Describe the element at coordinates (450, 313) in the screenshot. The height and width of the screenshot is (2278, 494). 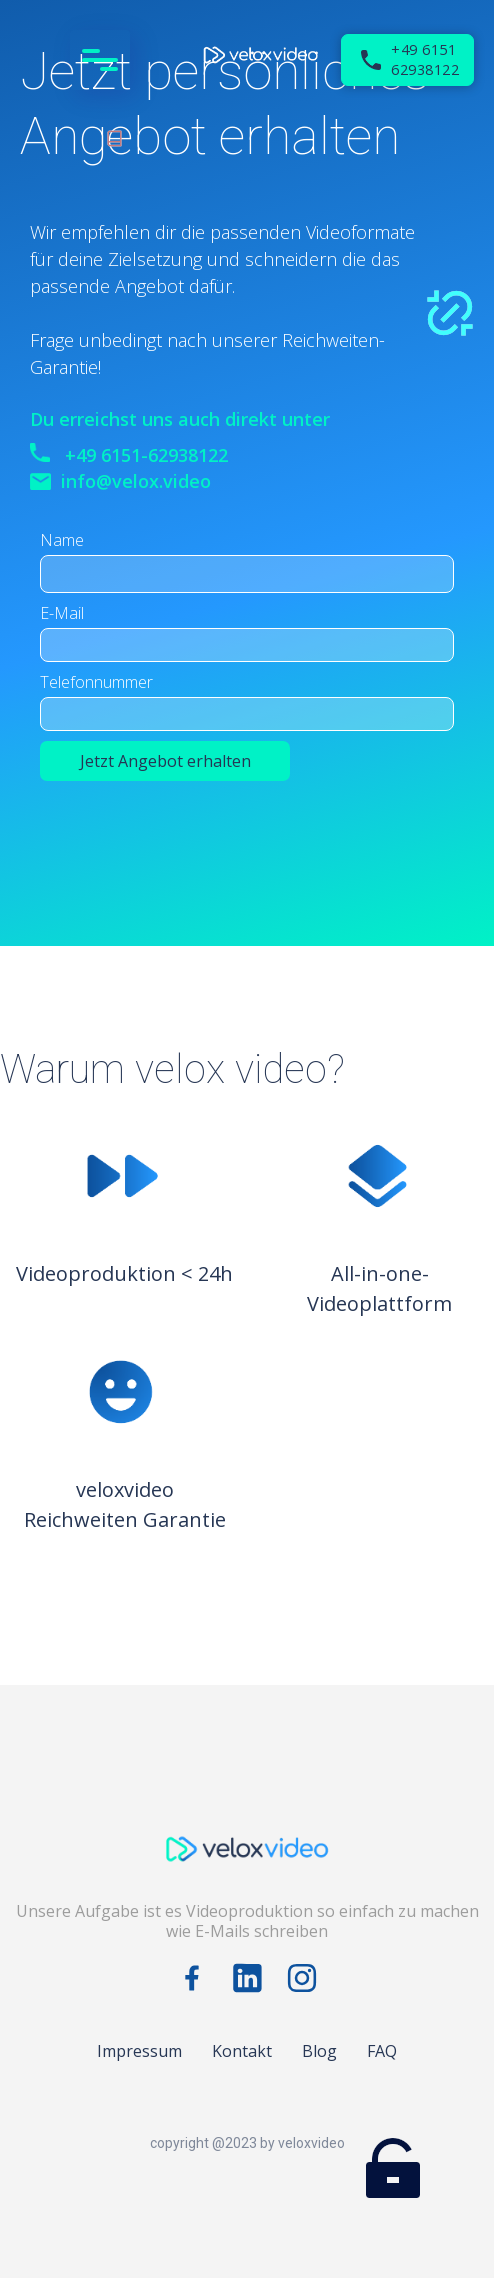
I see `unlink or disconnect a hyperlink` at that location.